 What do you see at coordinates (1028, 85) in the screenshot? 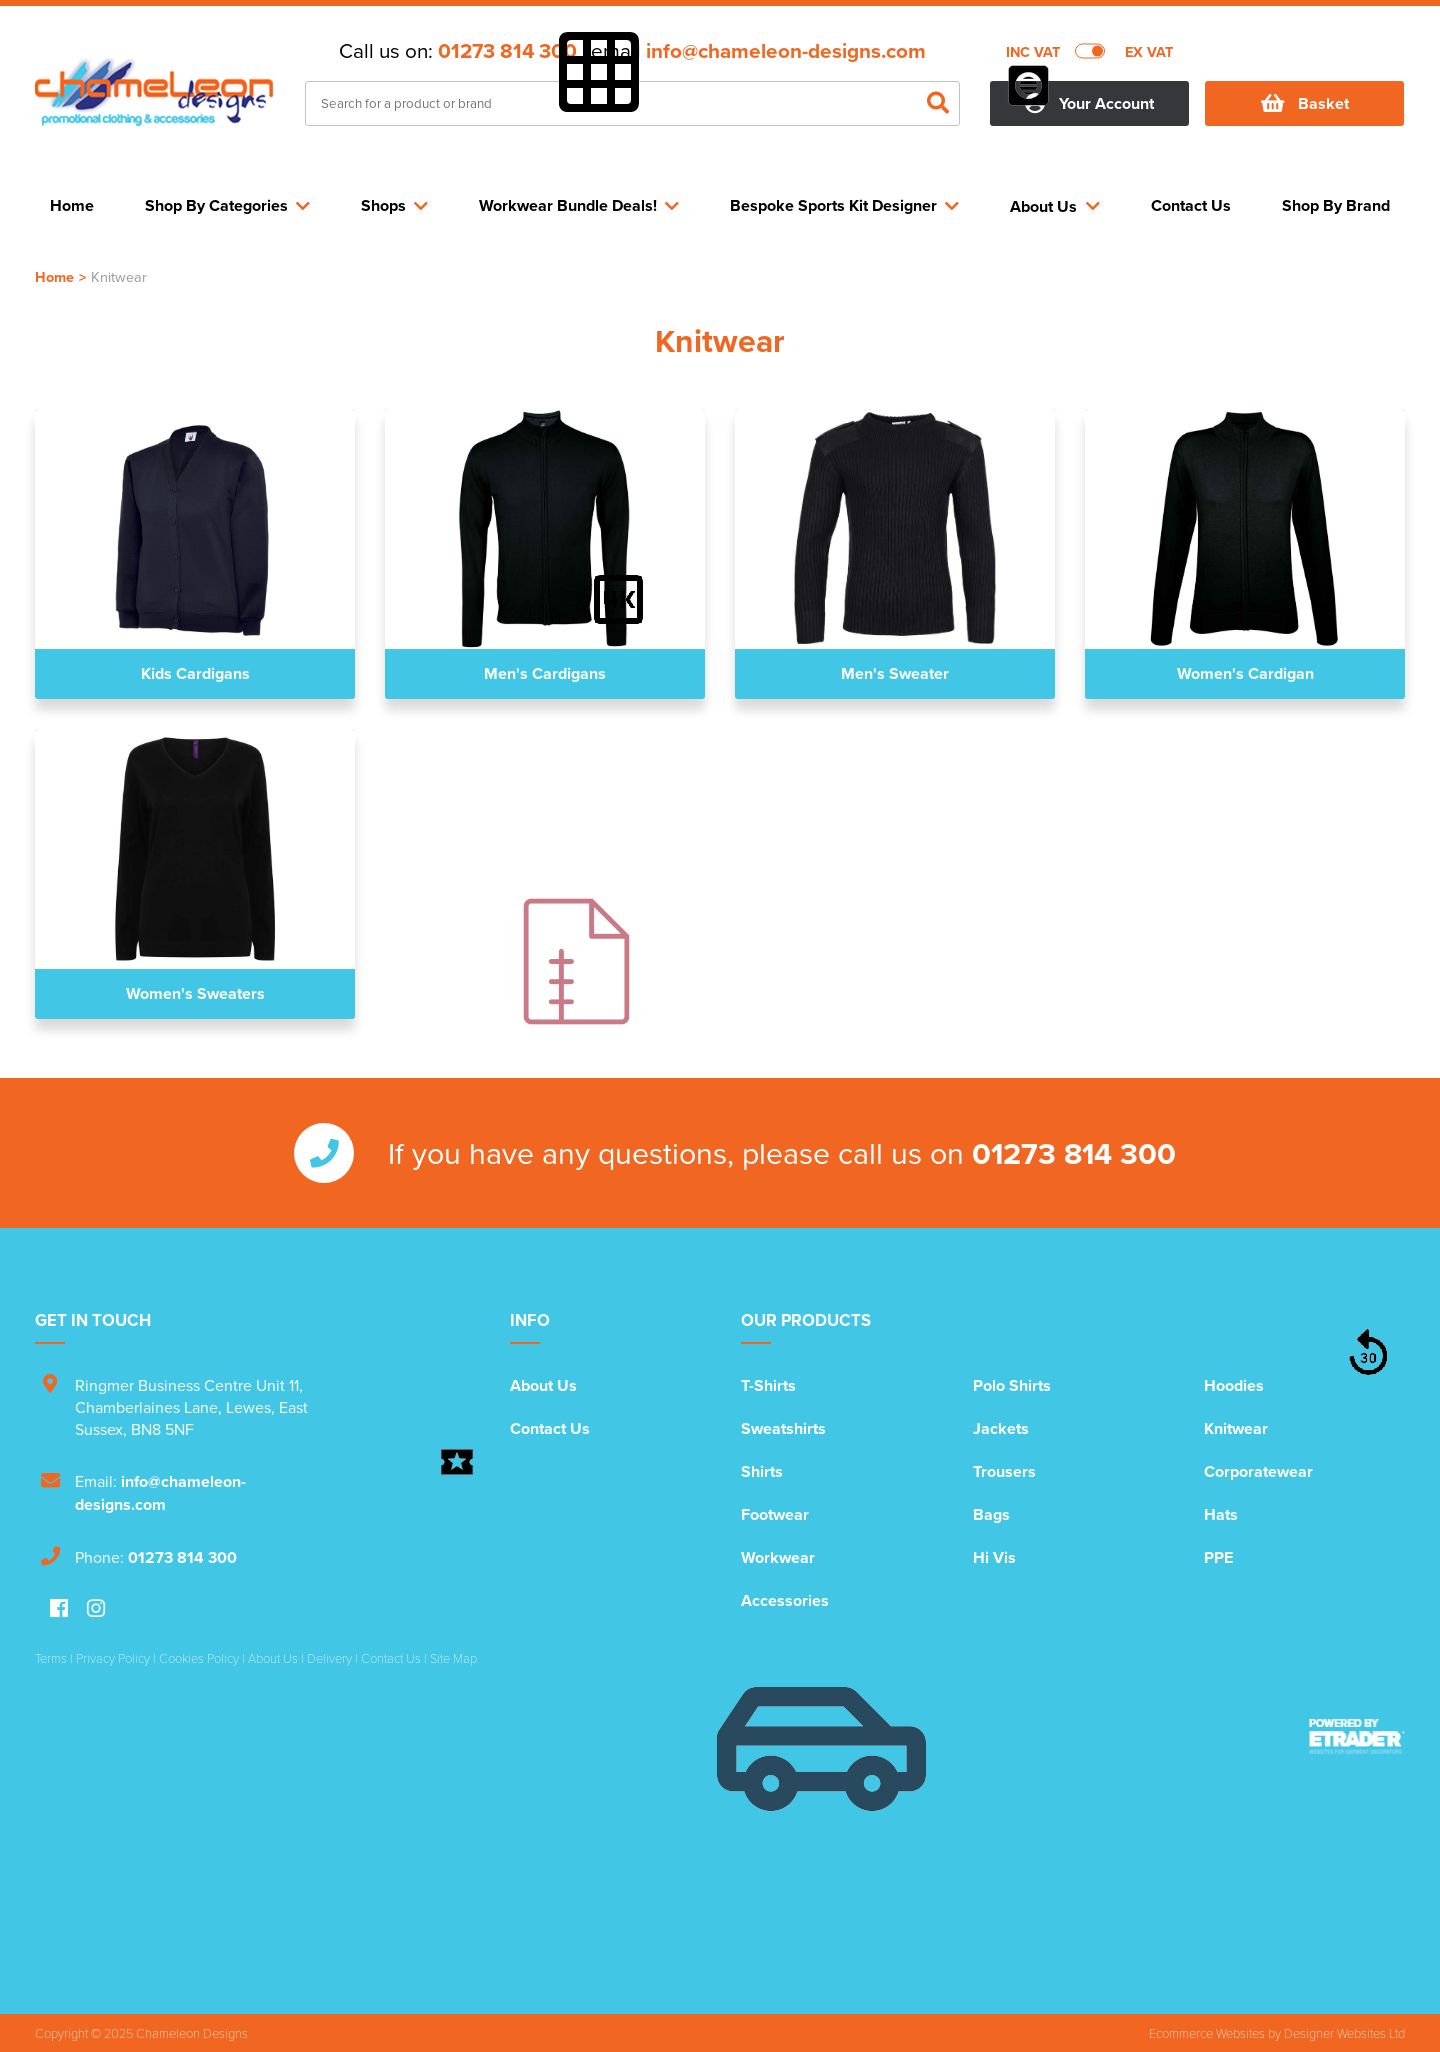
I see `access climate control settings` at bounding box center [1028, 85].